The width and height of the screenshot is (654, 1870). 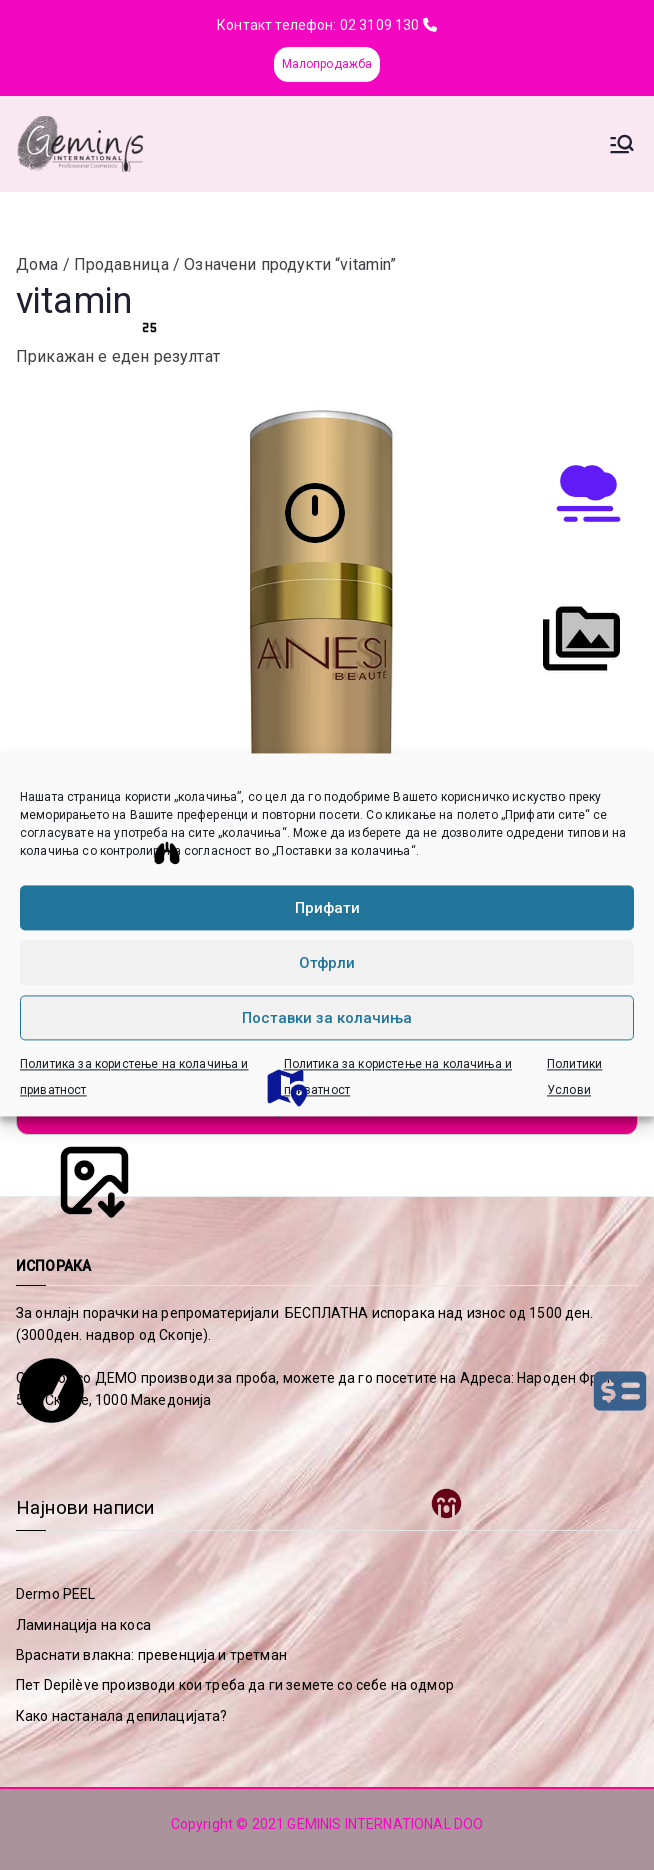 I want to click on view or manage payment methods, so click(x=620, y=1391).